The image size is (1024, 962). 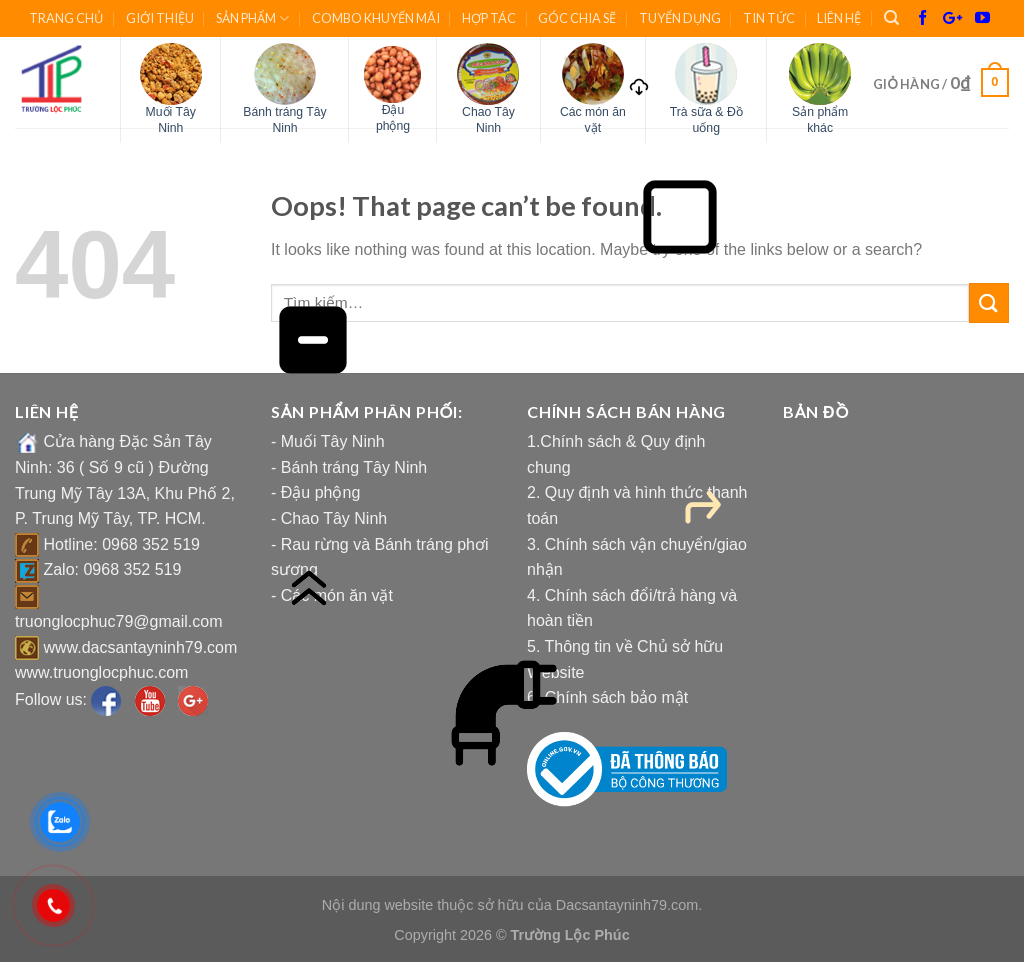 I want to click on scroll to top of page, so click(x=309, y=588).